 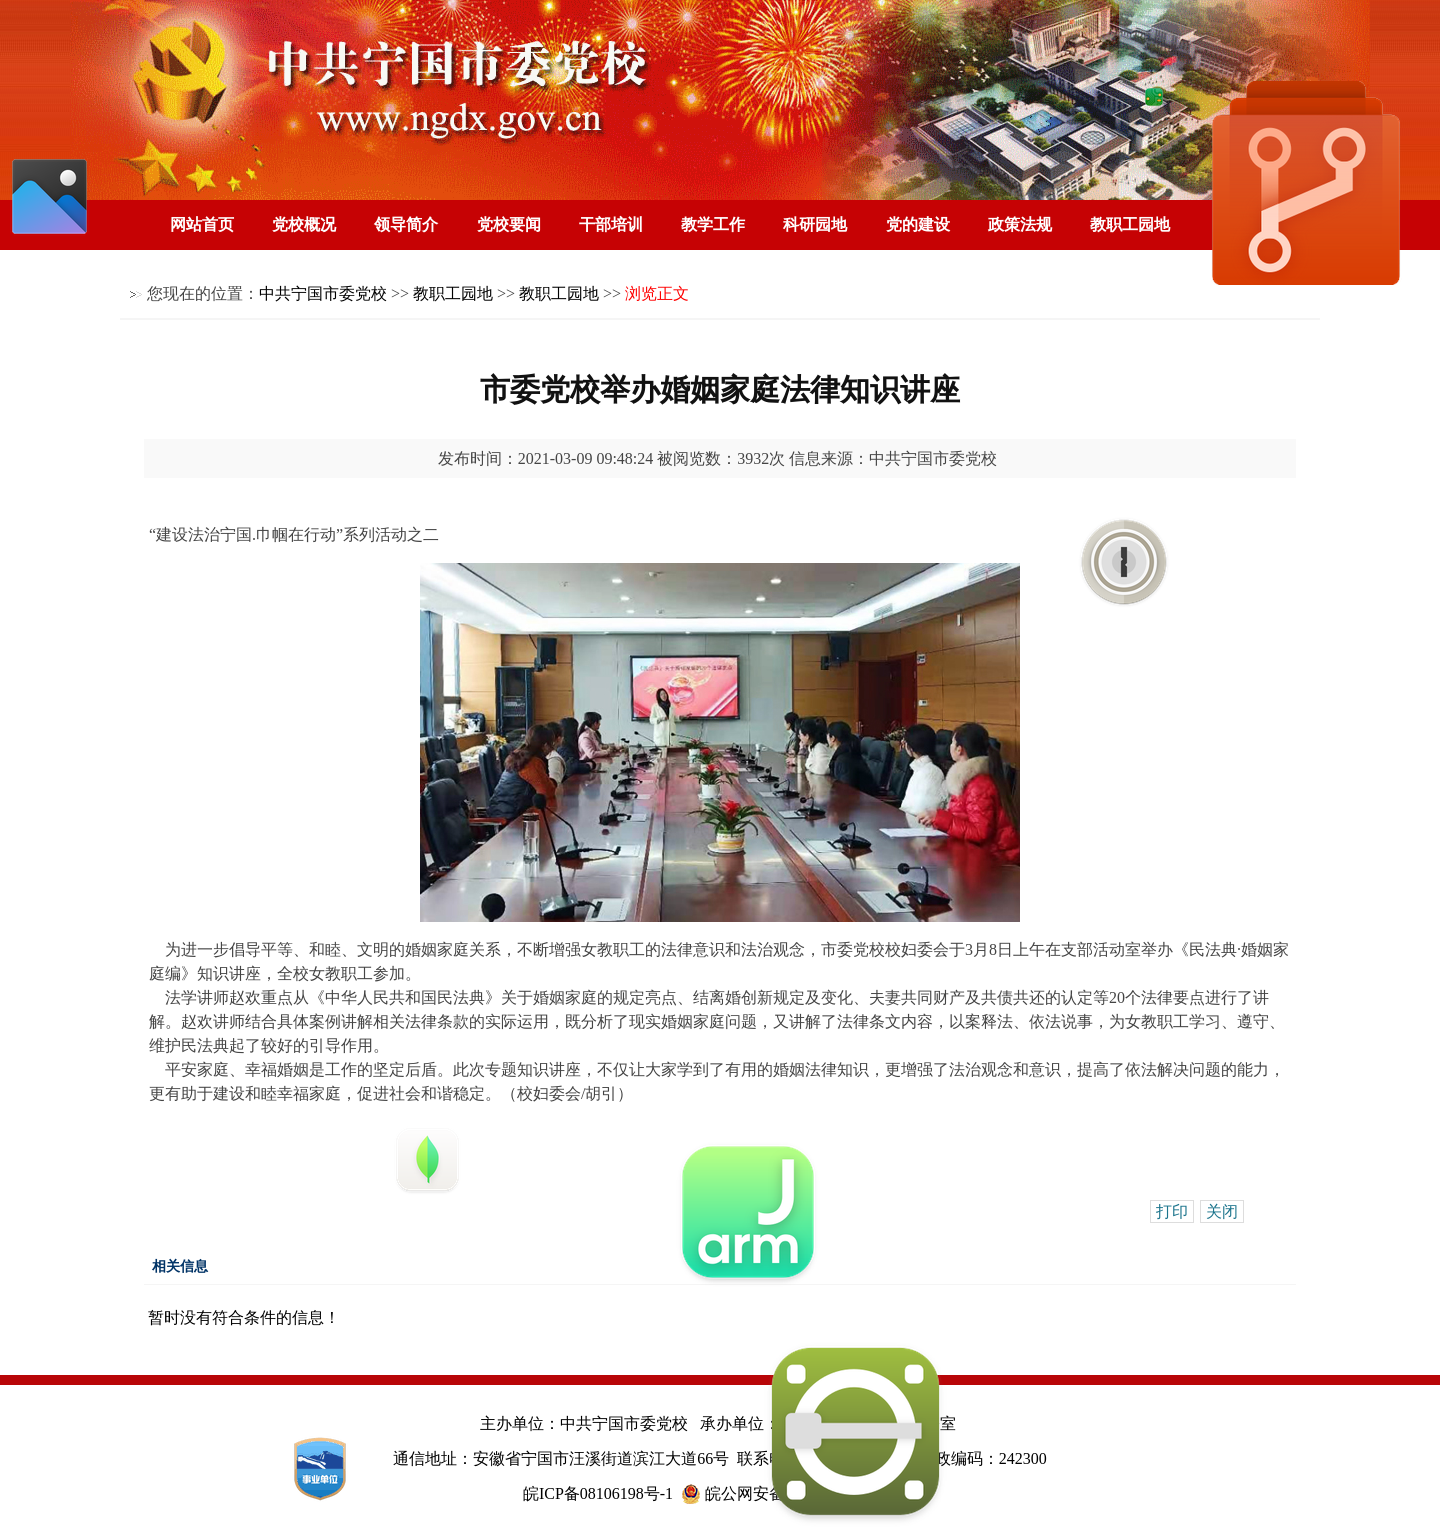 What do you see at coordinates (1154, 97) in the screenshot?
I see `open pcbnew PCB design application` at bounding box center [1154, 97].